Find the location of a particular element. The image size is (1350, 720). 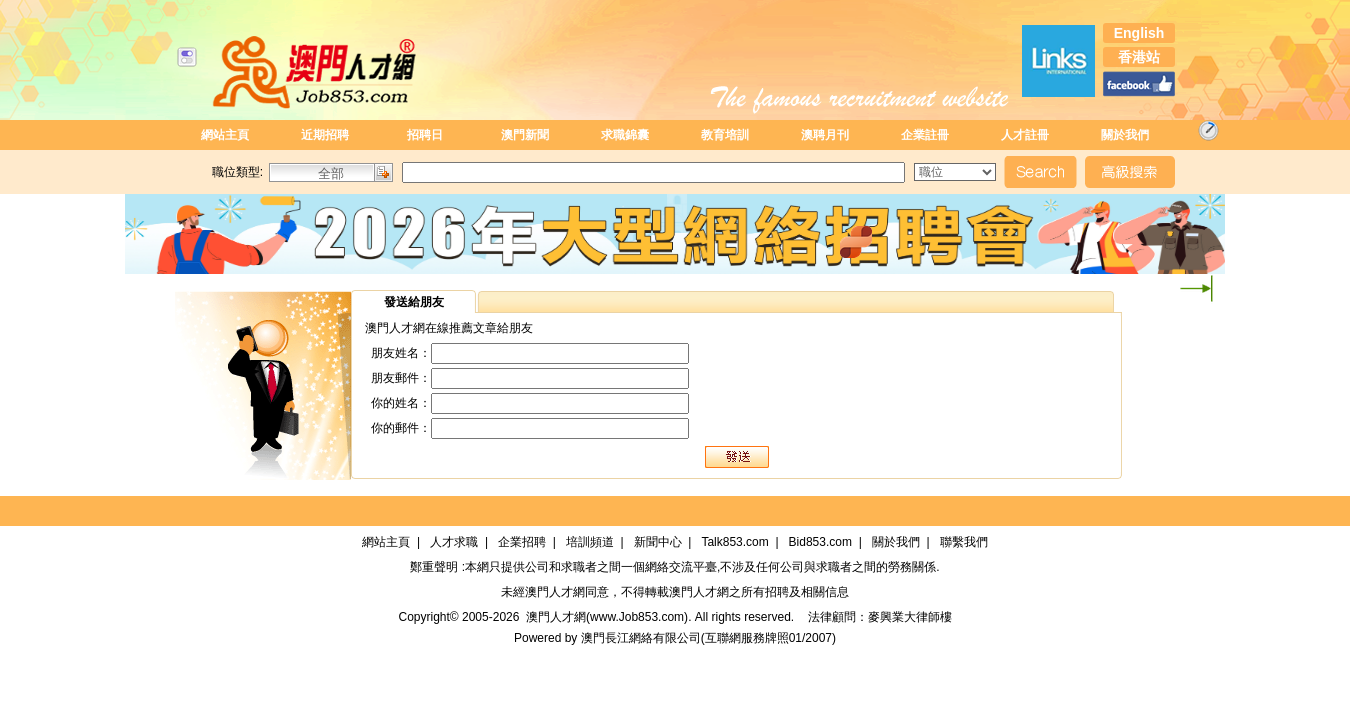

open microsoft power apps is located at coordinates (856, 242).